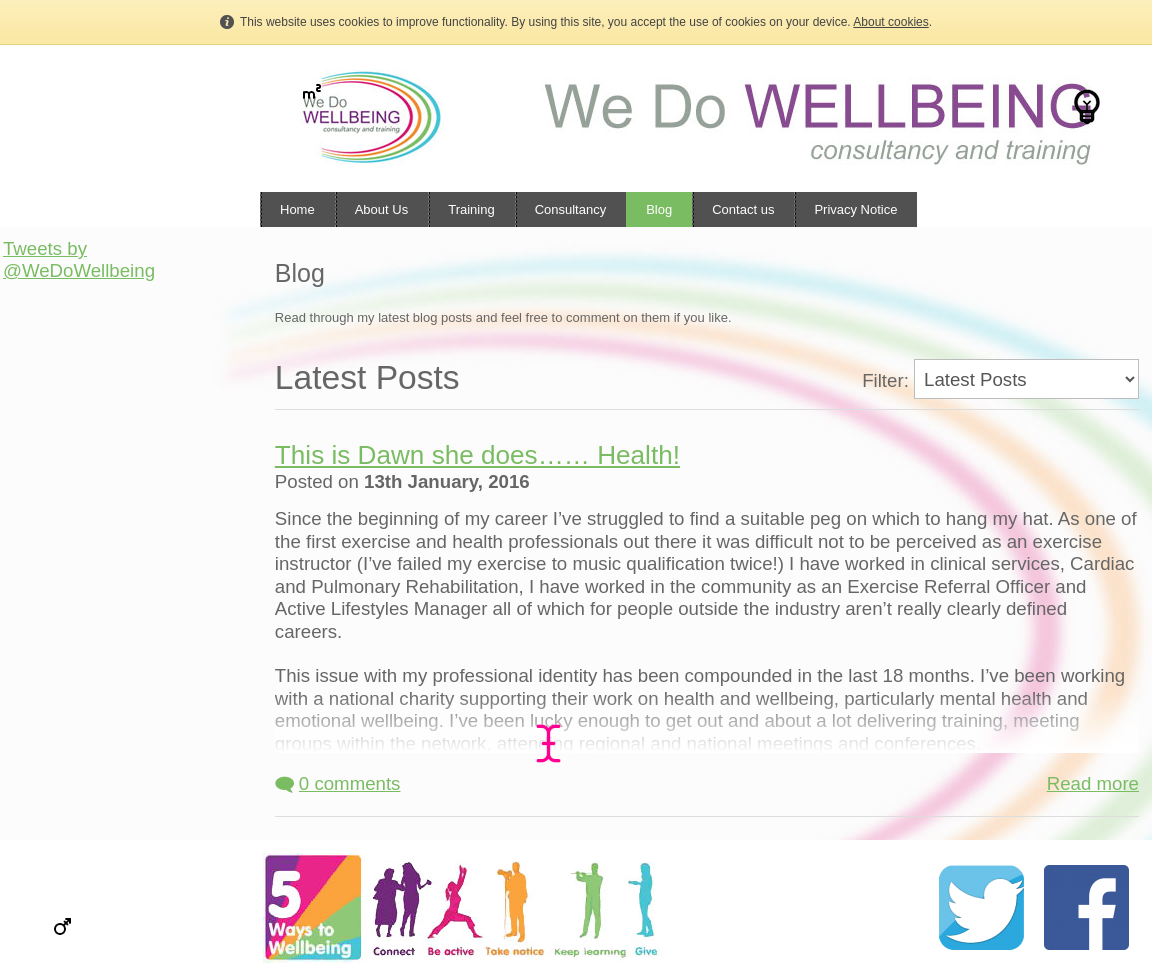 Image resolution: width=1152 pixels, height=980 pixels. What do you see at coordinates (548, 743) in the screenshot?
I see `text input field is active` at bounding box center [548, 743].